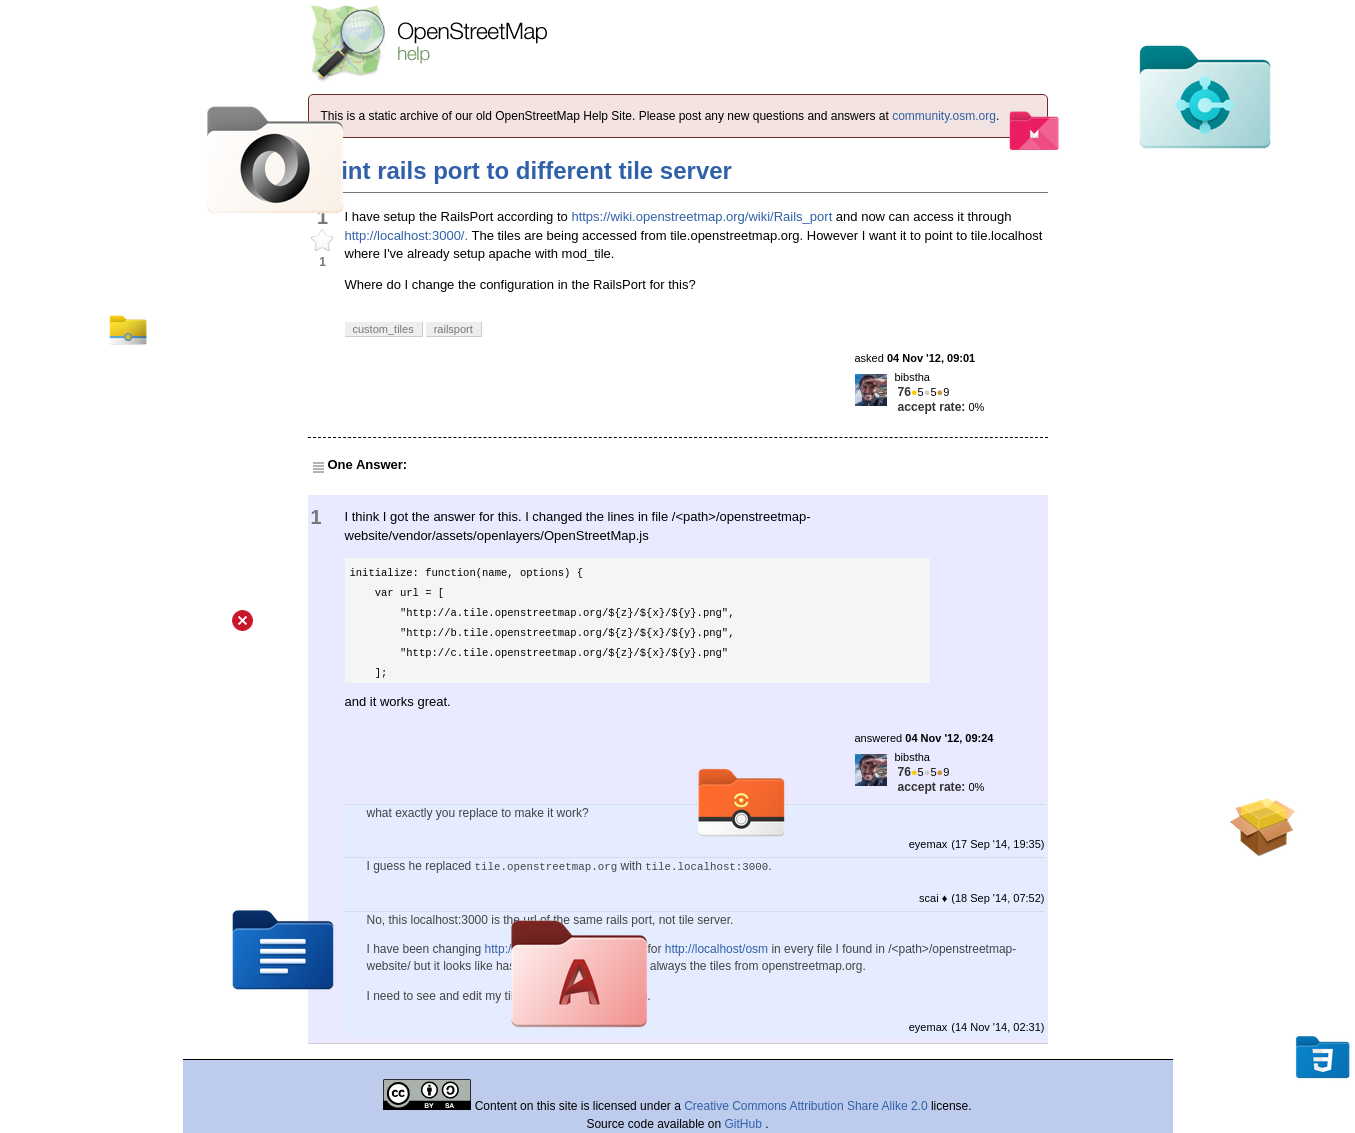  I want to click on open google docs folder, so click(282, 952).